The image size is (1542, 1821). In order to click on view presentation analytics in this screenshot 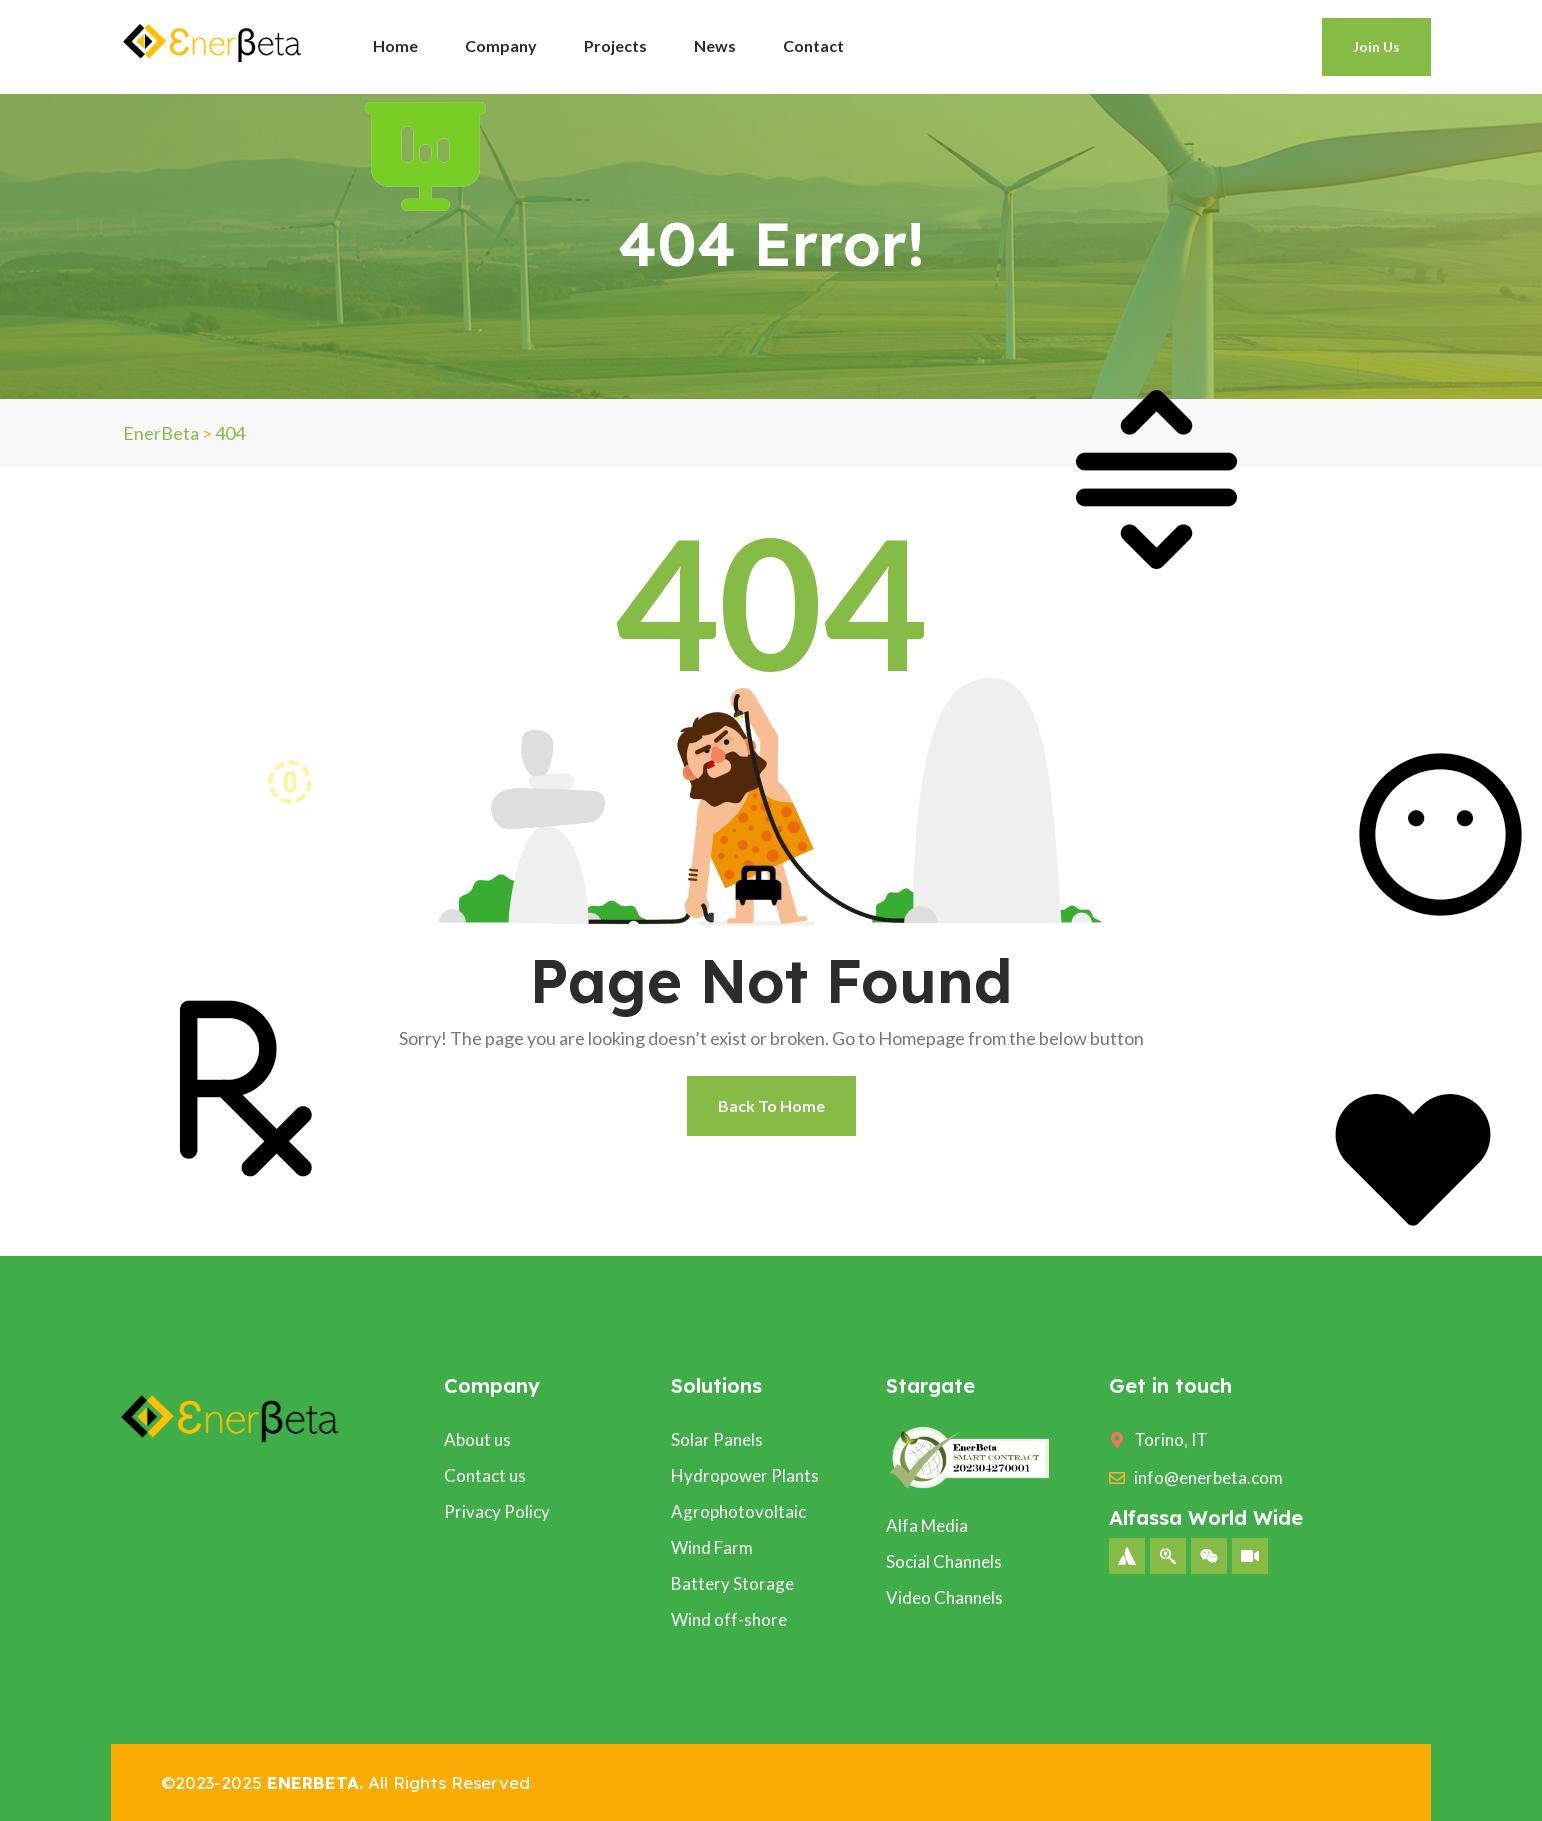, I will do `click(425, 156)`.